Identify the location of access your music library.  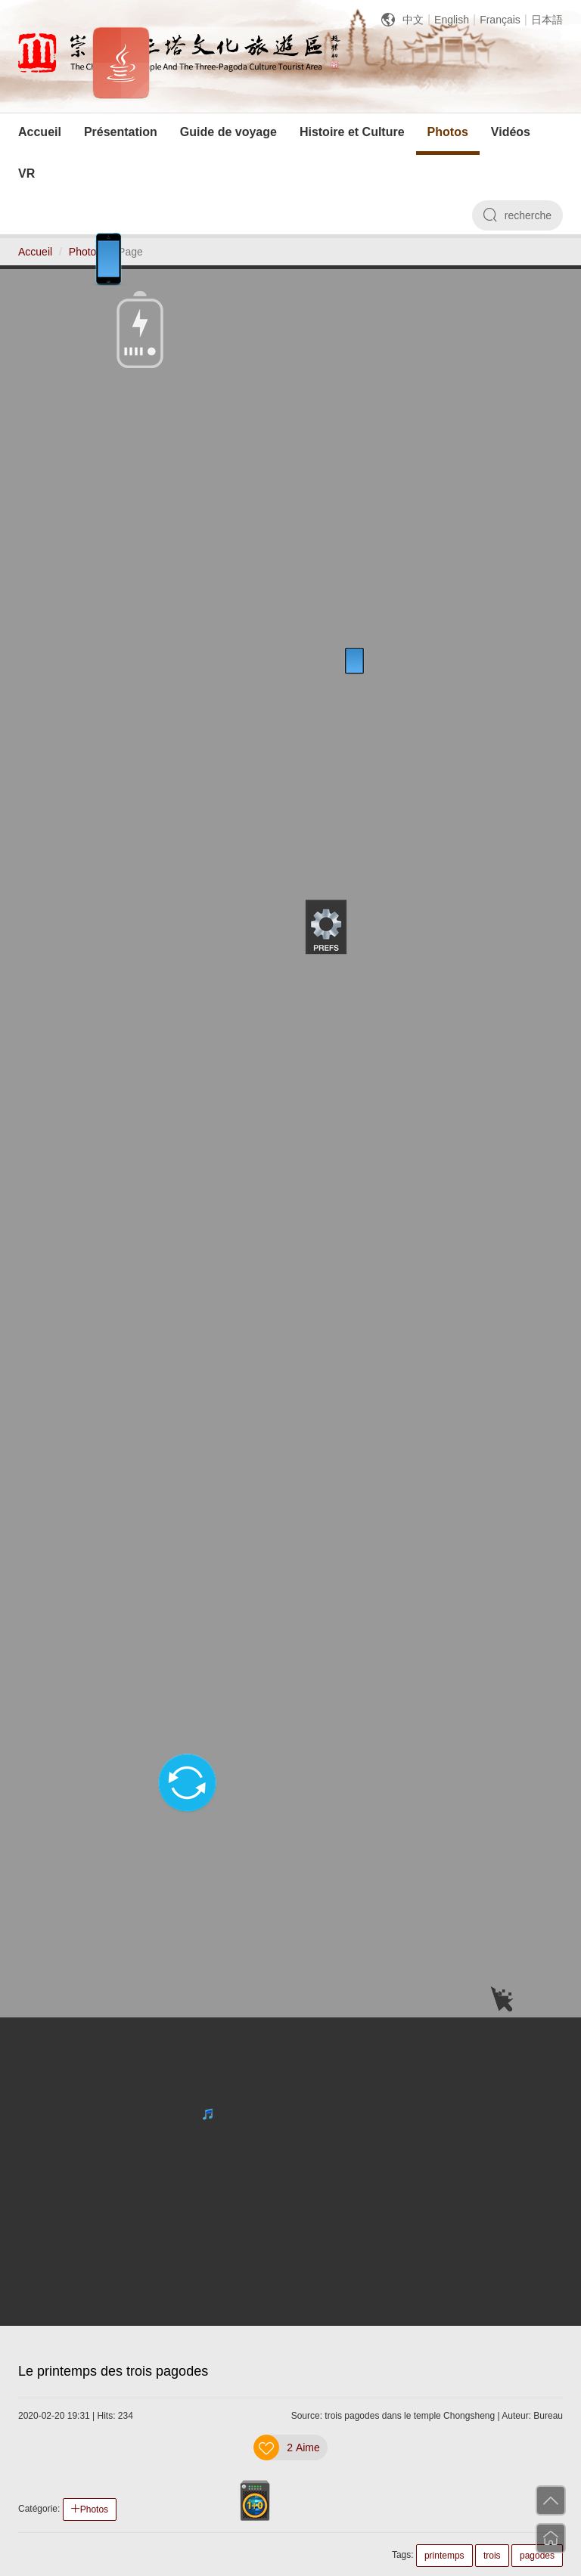
(208, 2114).